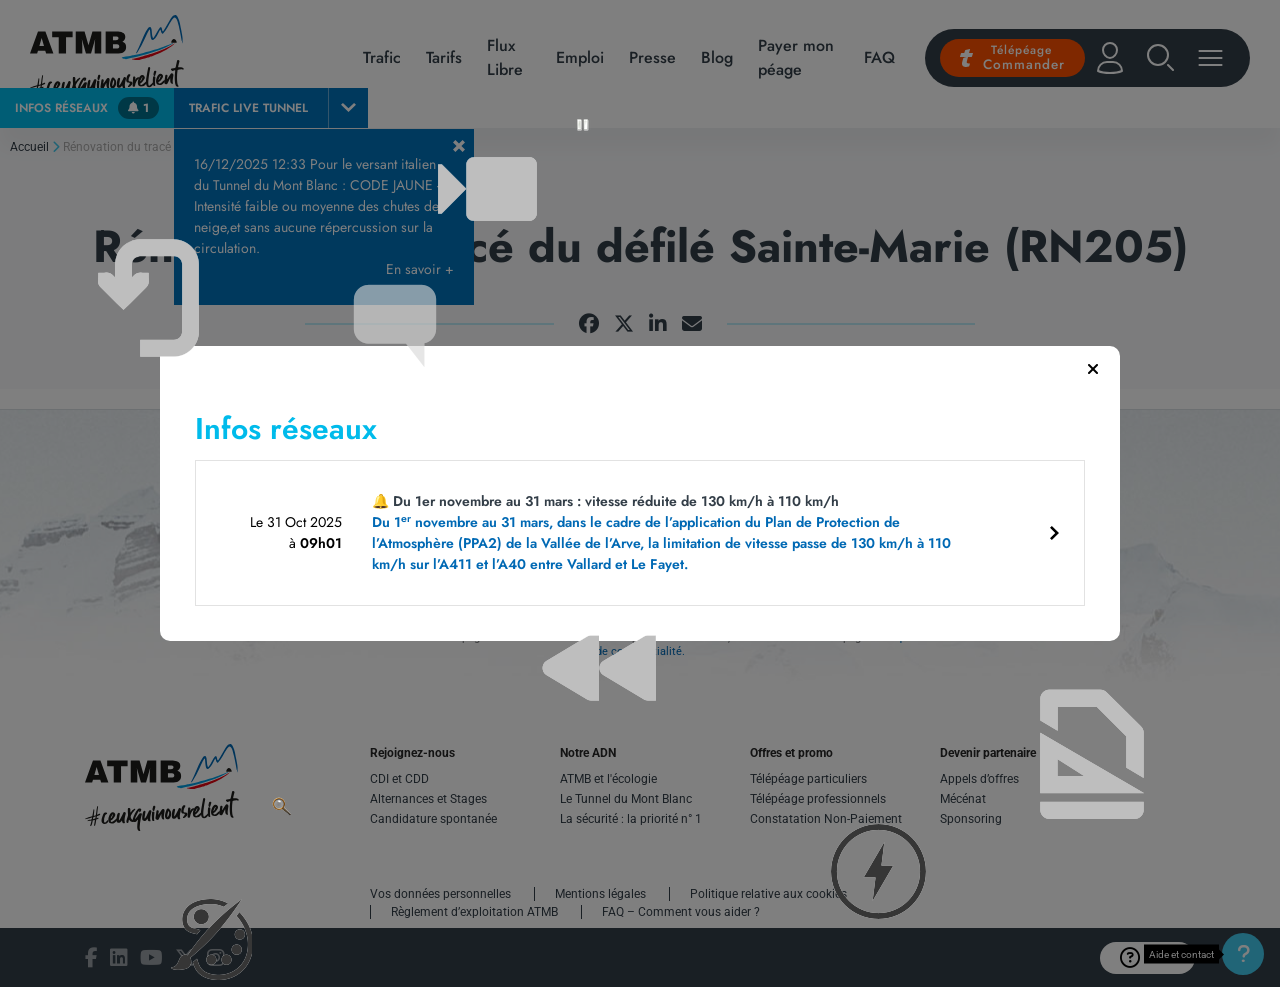 This screenshot has width=1280, height=987. I want to click on search your system or files, so click(282, 807).